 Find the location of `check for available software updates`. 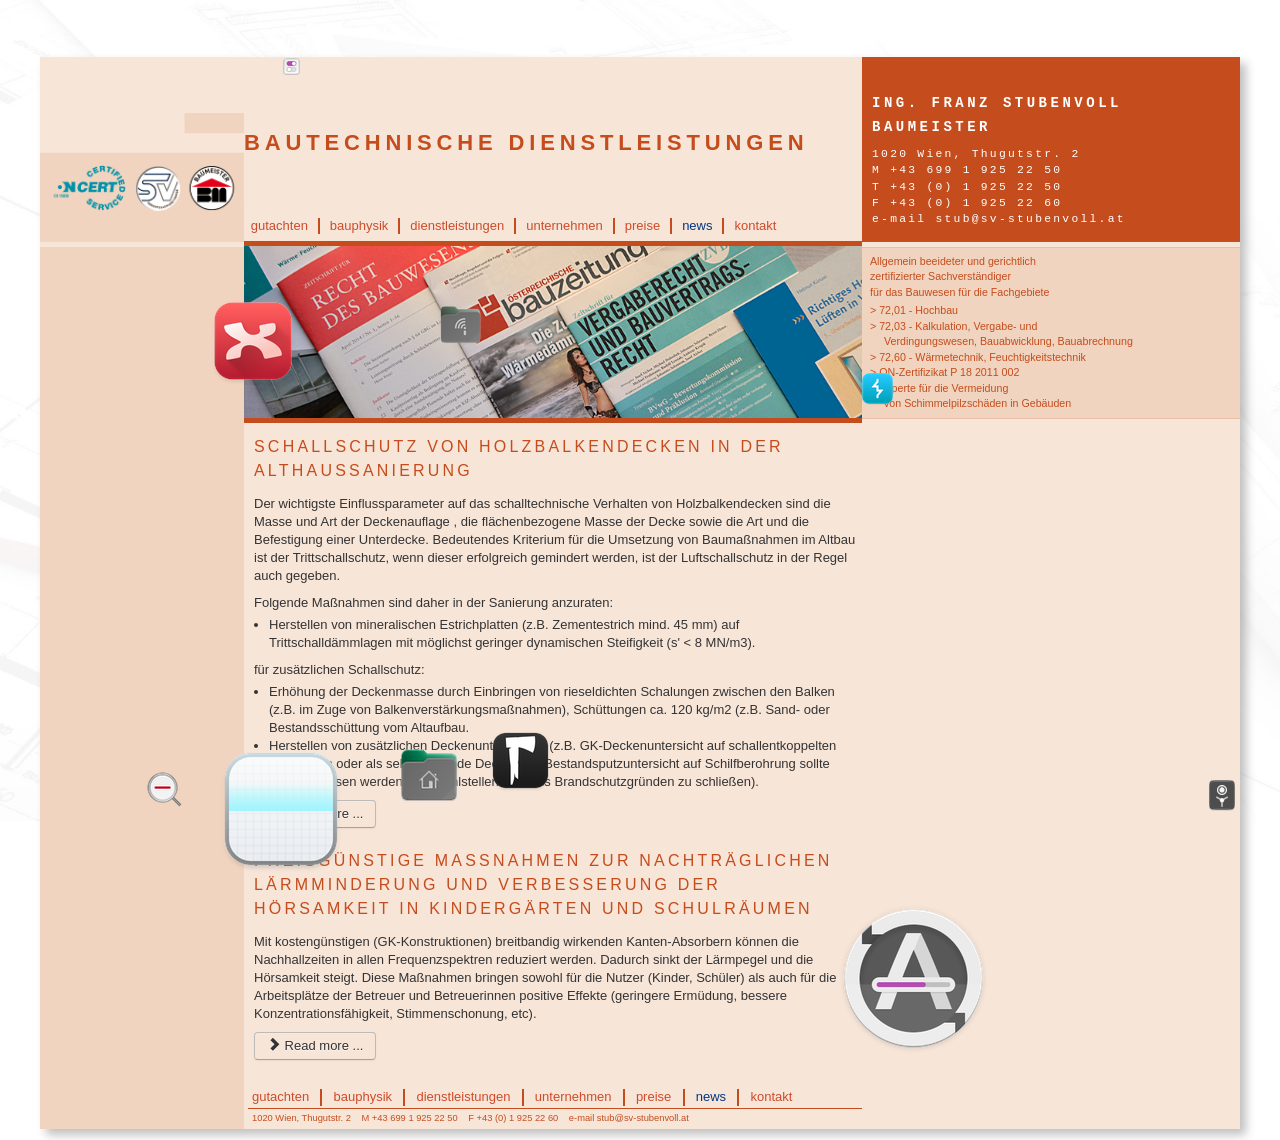

check for available software updates is located at coordinates (913, 978).